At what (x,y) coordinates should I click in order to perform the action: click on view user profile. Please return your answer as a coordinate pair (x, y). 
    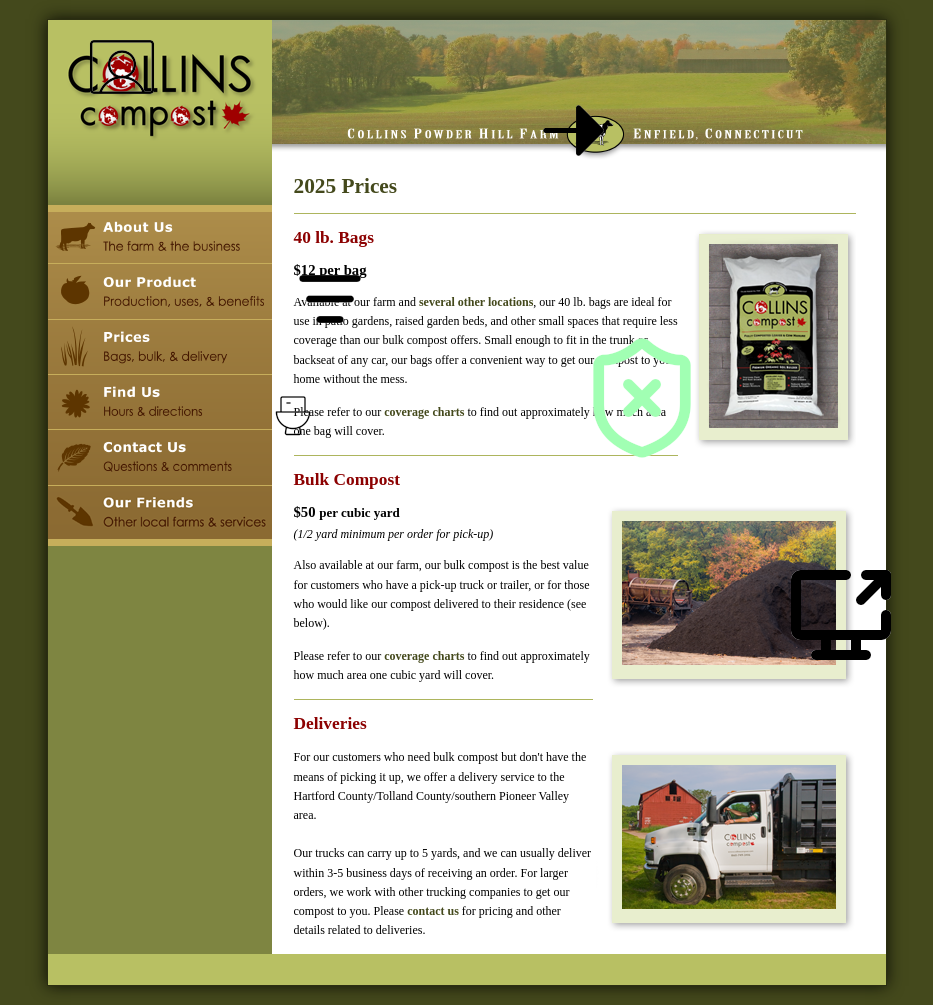
    Looking at the image, I should click on (122, 67).